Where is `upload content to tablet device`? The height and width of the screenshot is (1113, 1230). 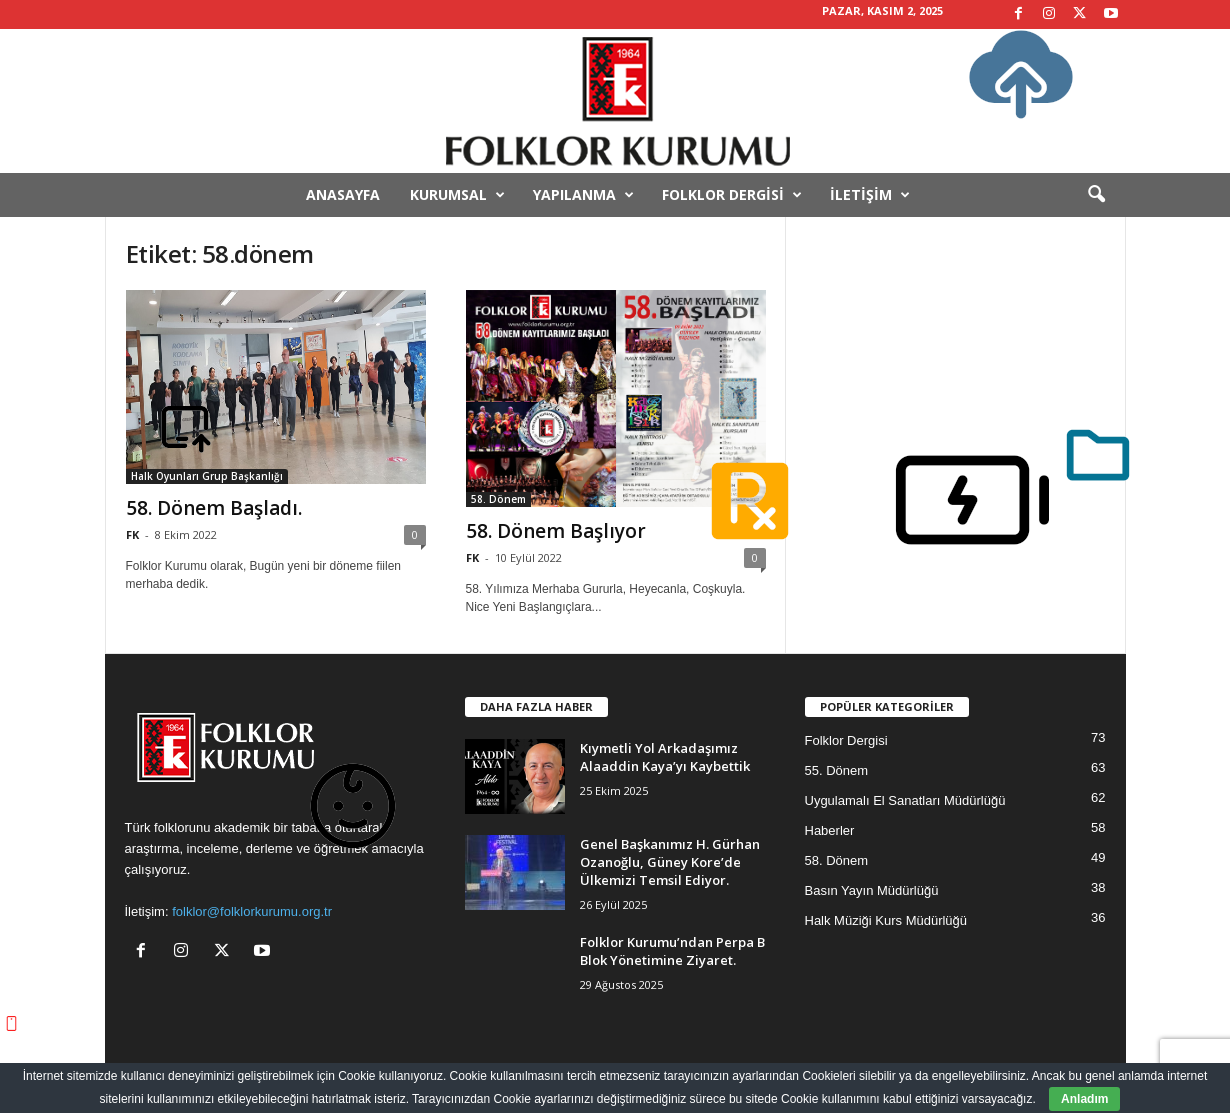 upload content to tablet device is located at coordinates (185, 427).